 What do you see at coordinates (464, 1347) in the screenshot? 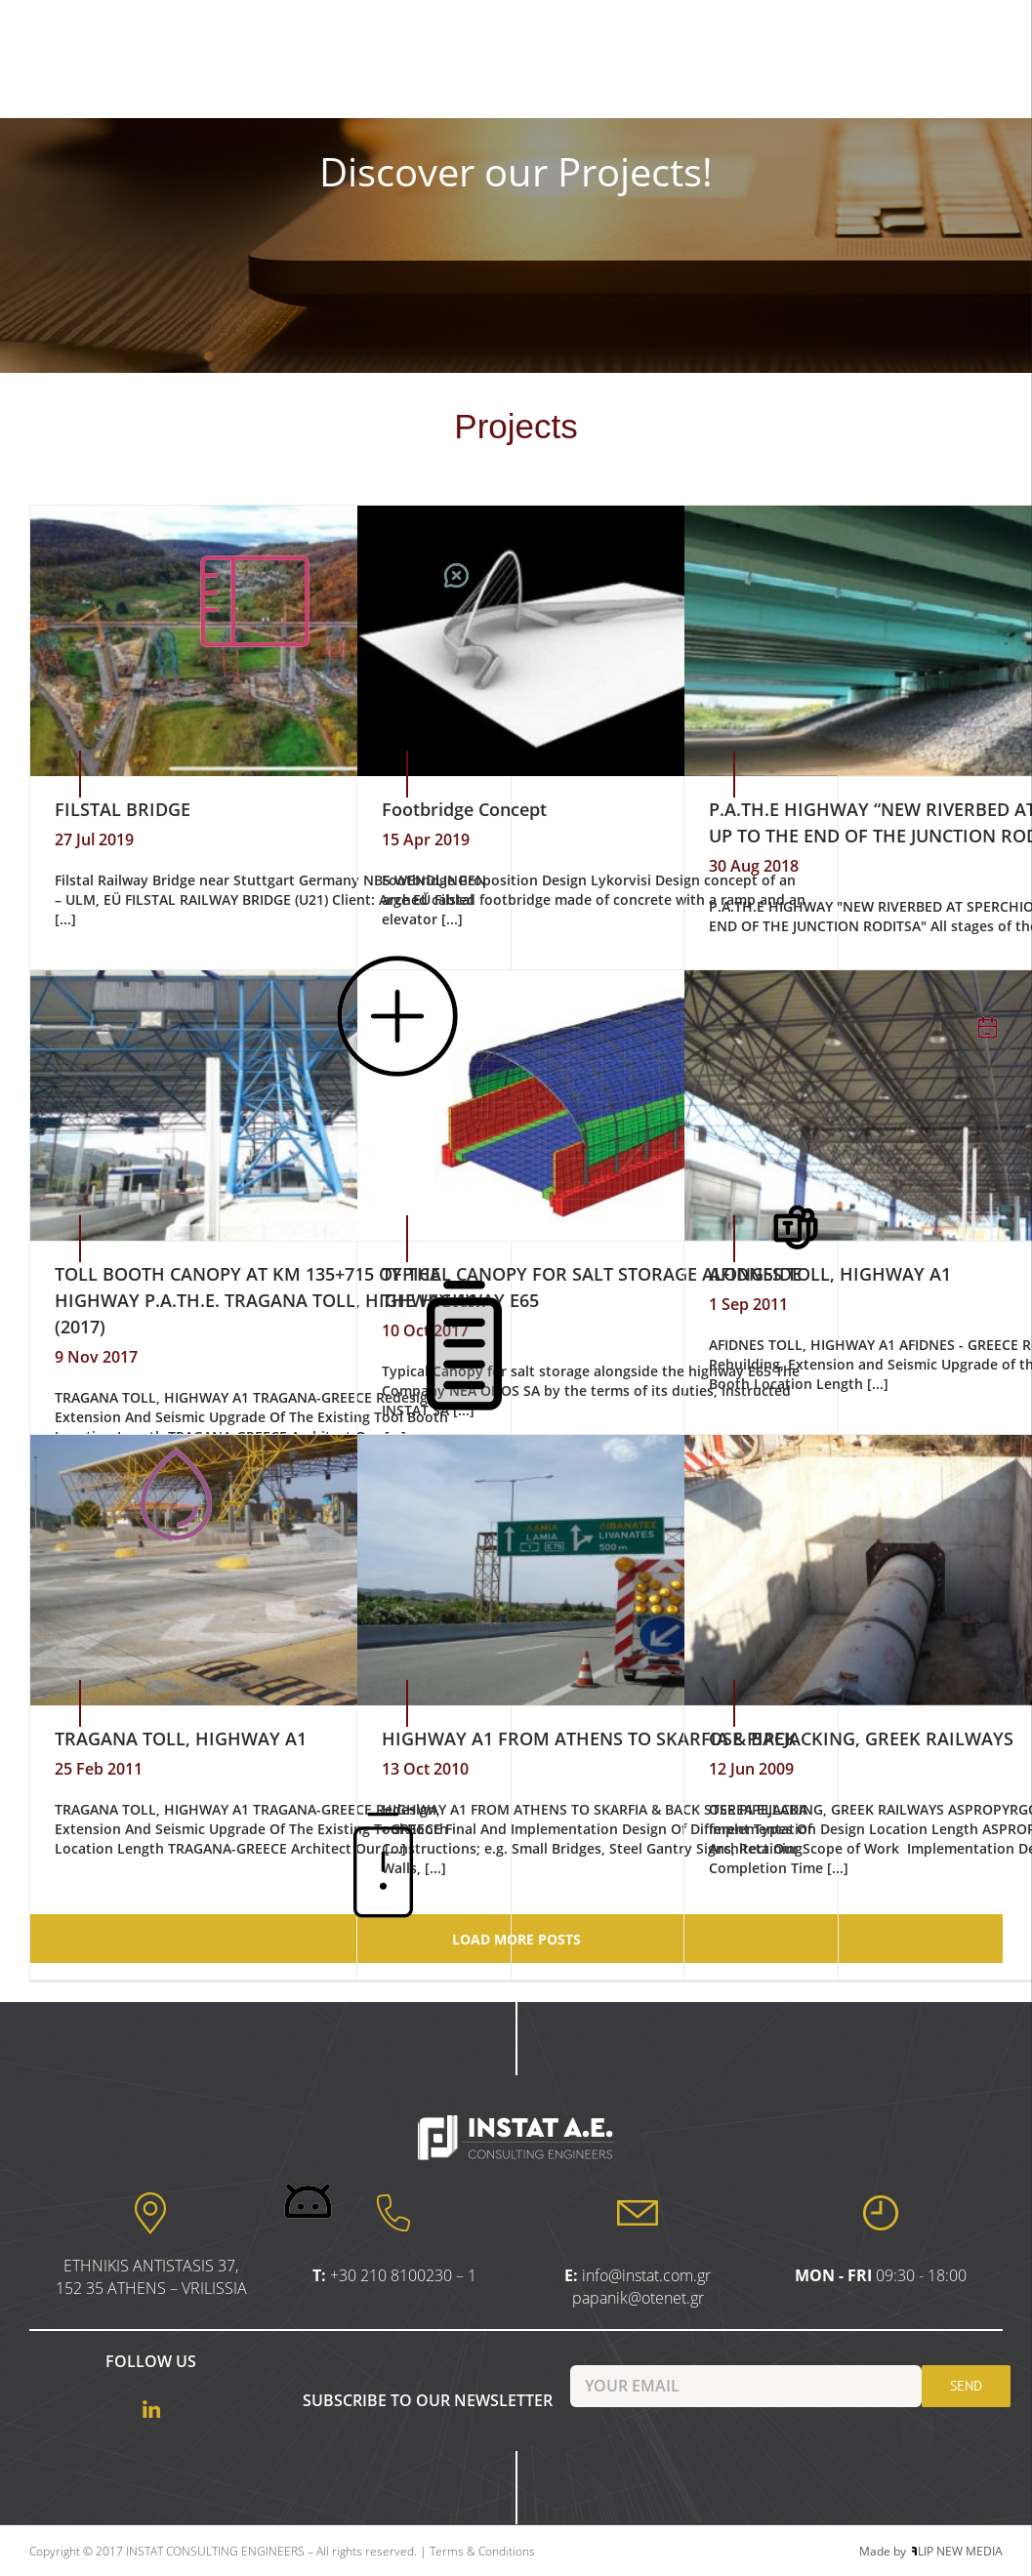
I see `indicates battery is fully charged` at bounding box center [464, 1347].